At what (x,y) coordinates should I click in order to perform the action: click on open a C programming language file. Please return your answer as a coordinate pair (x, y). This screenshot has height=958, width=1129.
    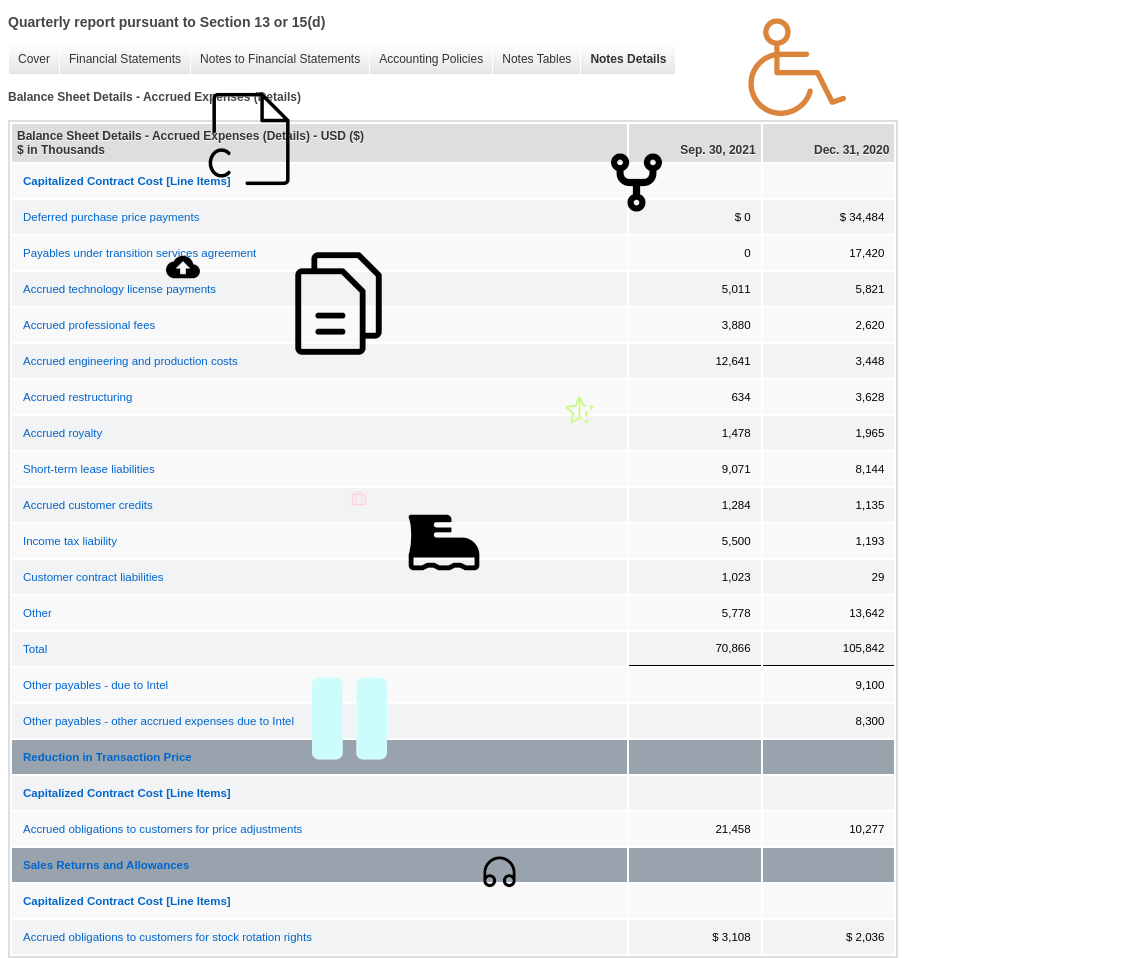
    Looking at the image, I should click on (251, 139).